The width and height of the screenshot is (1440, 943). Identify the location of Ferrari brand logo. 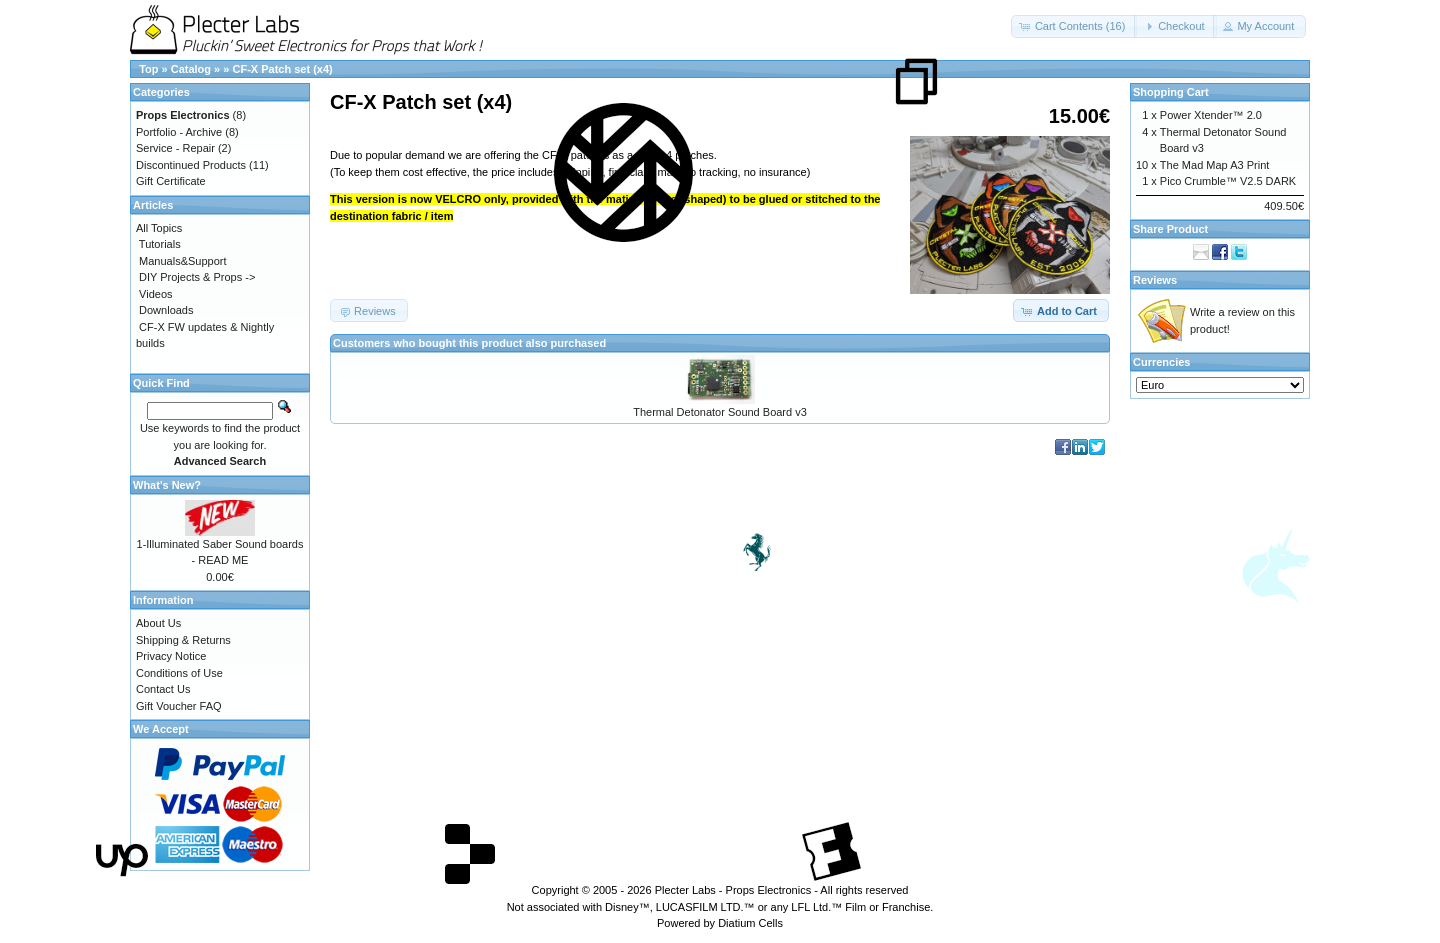
(757, 552).